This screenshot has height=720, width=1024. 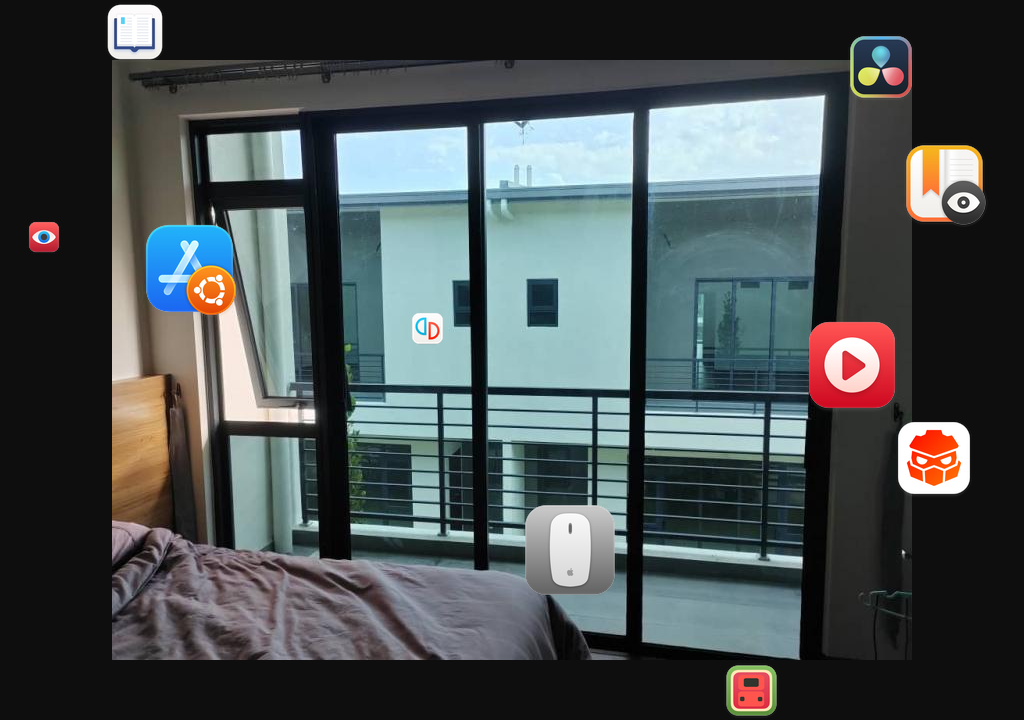 I want to click on open the Redot game engine application, so click(x=934, y=458).